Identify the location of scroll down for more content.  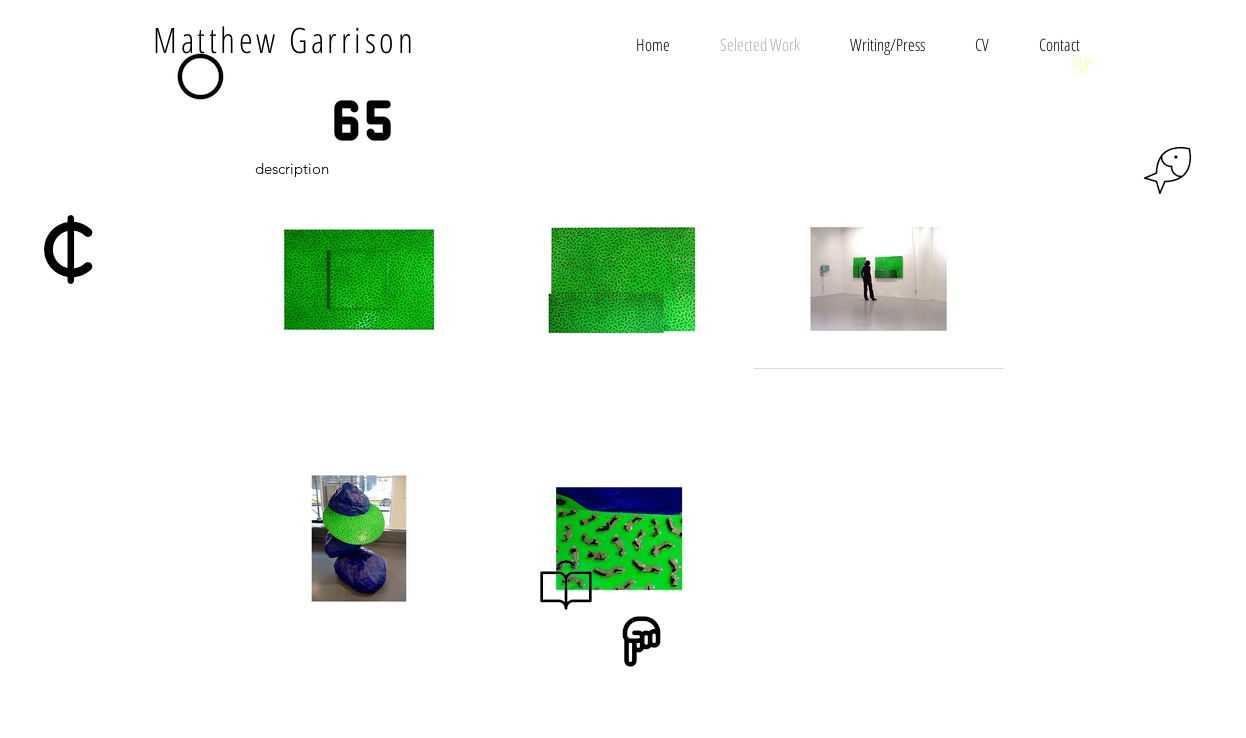
(641, 641).